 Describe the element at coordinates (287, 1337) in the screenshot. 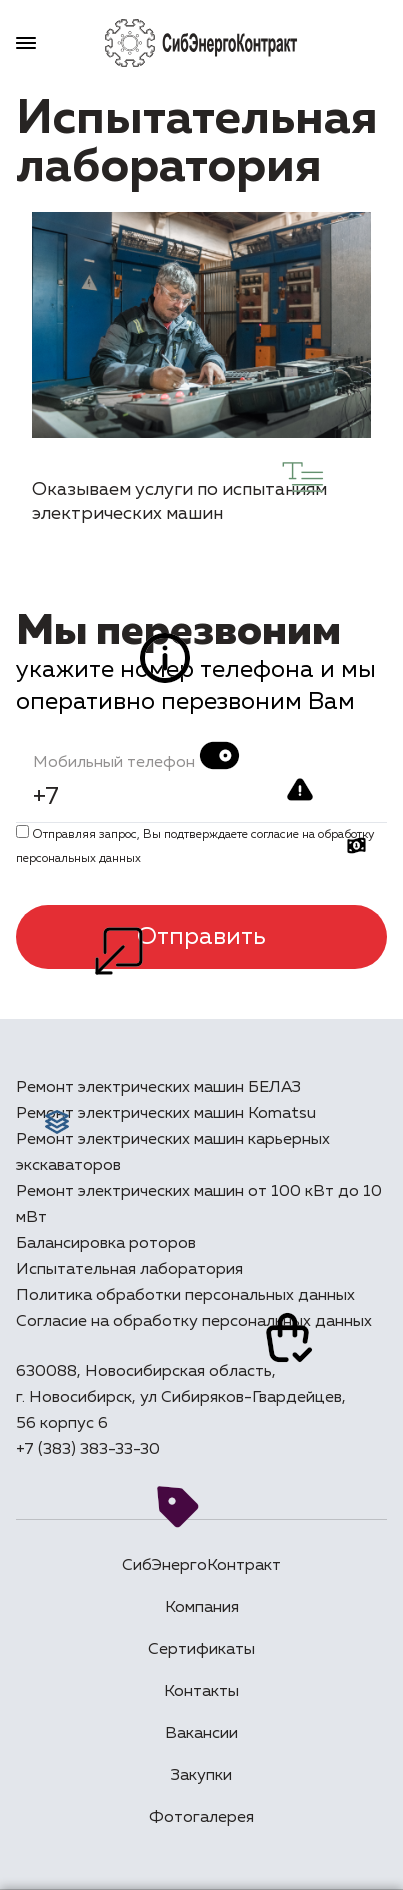

I see `purchase completed successfully` at that location.